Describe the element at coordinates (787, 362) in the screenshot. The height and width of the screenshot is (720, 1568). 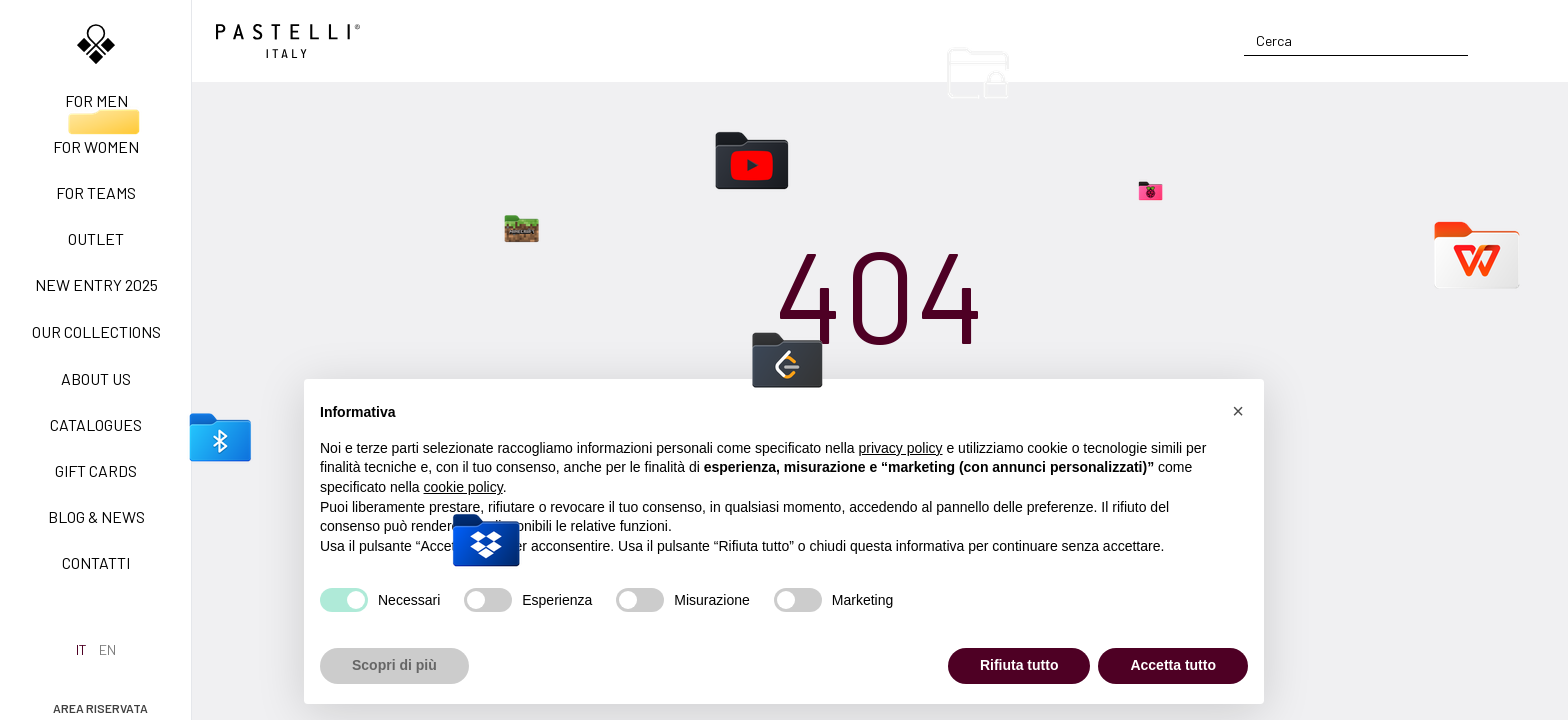
I see `open your leetcode practice files folder` at that location.